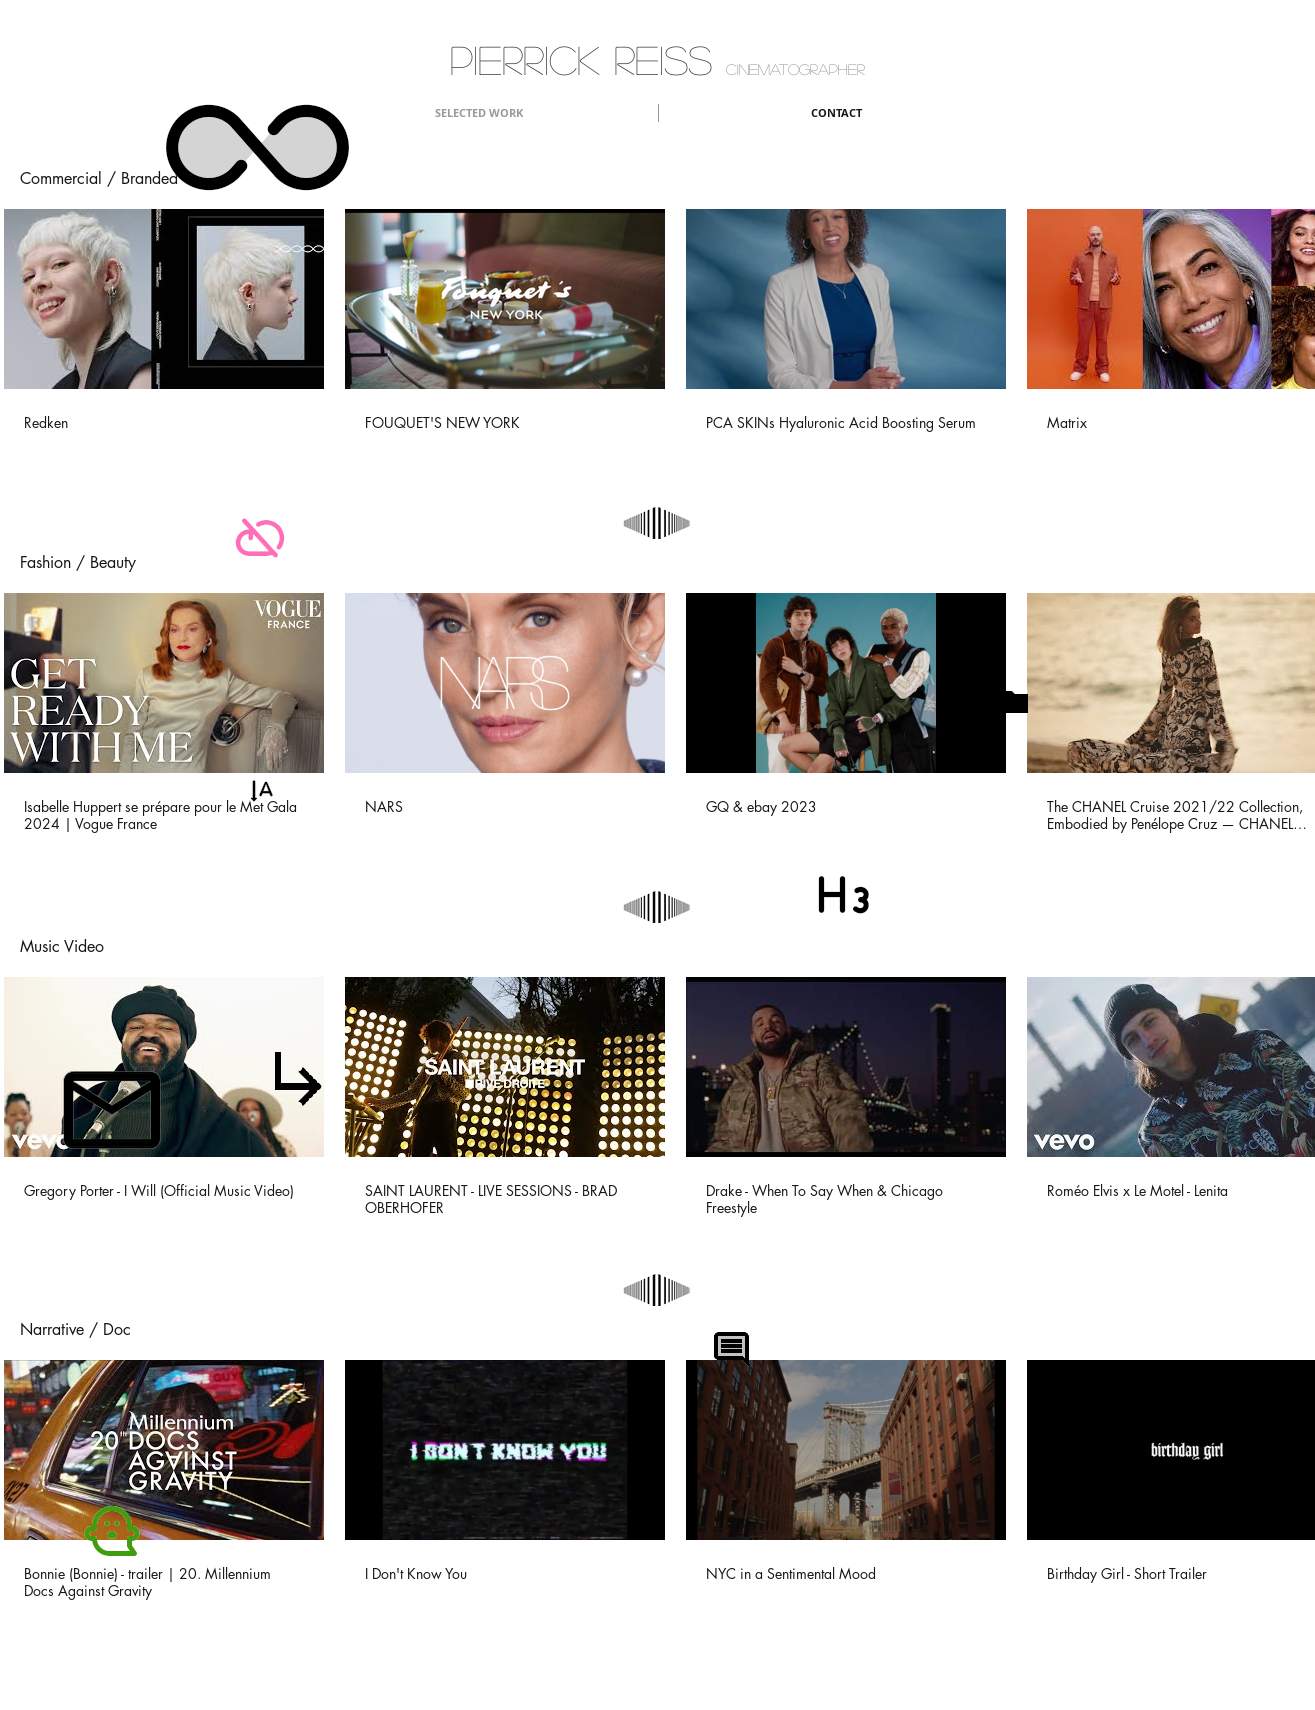 Image resolution: width=1315 pixels, height=1710 pixels. Describe the element at coordinates (112, 1531) in the screenshot. I see `enable ghost mode or incognito browsing` at that location.